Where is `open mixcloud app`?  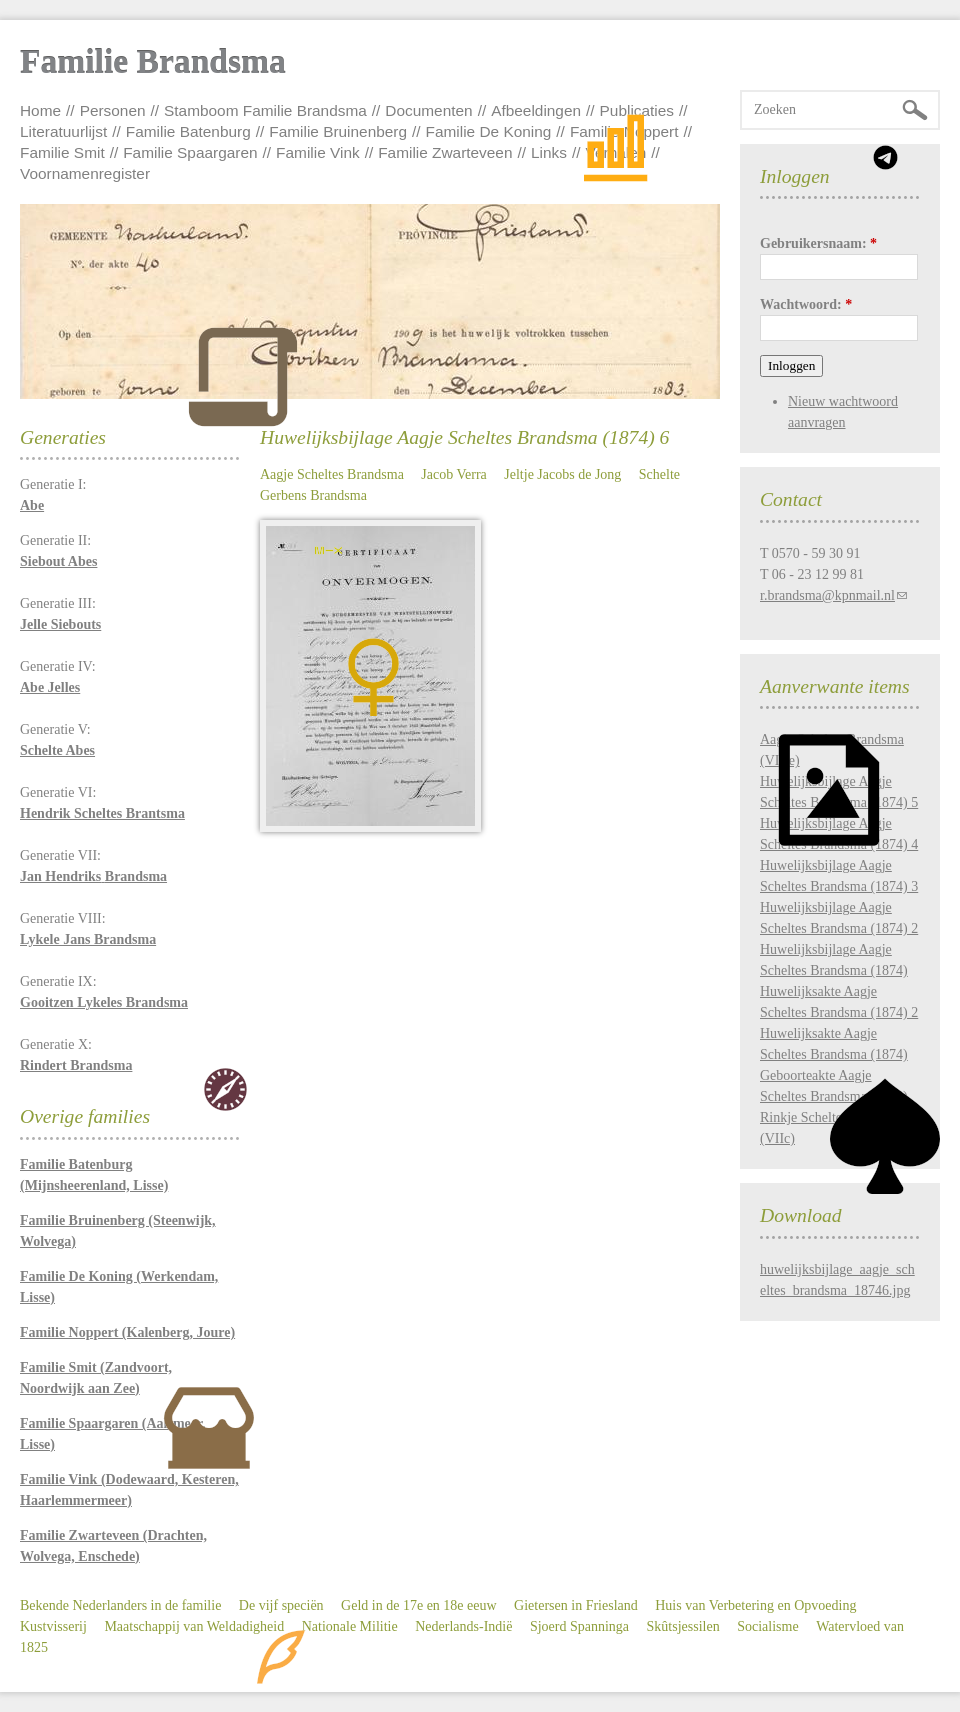
open mixcloud app is located at coordinates (328, 550).